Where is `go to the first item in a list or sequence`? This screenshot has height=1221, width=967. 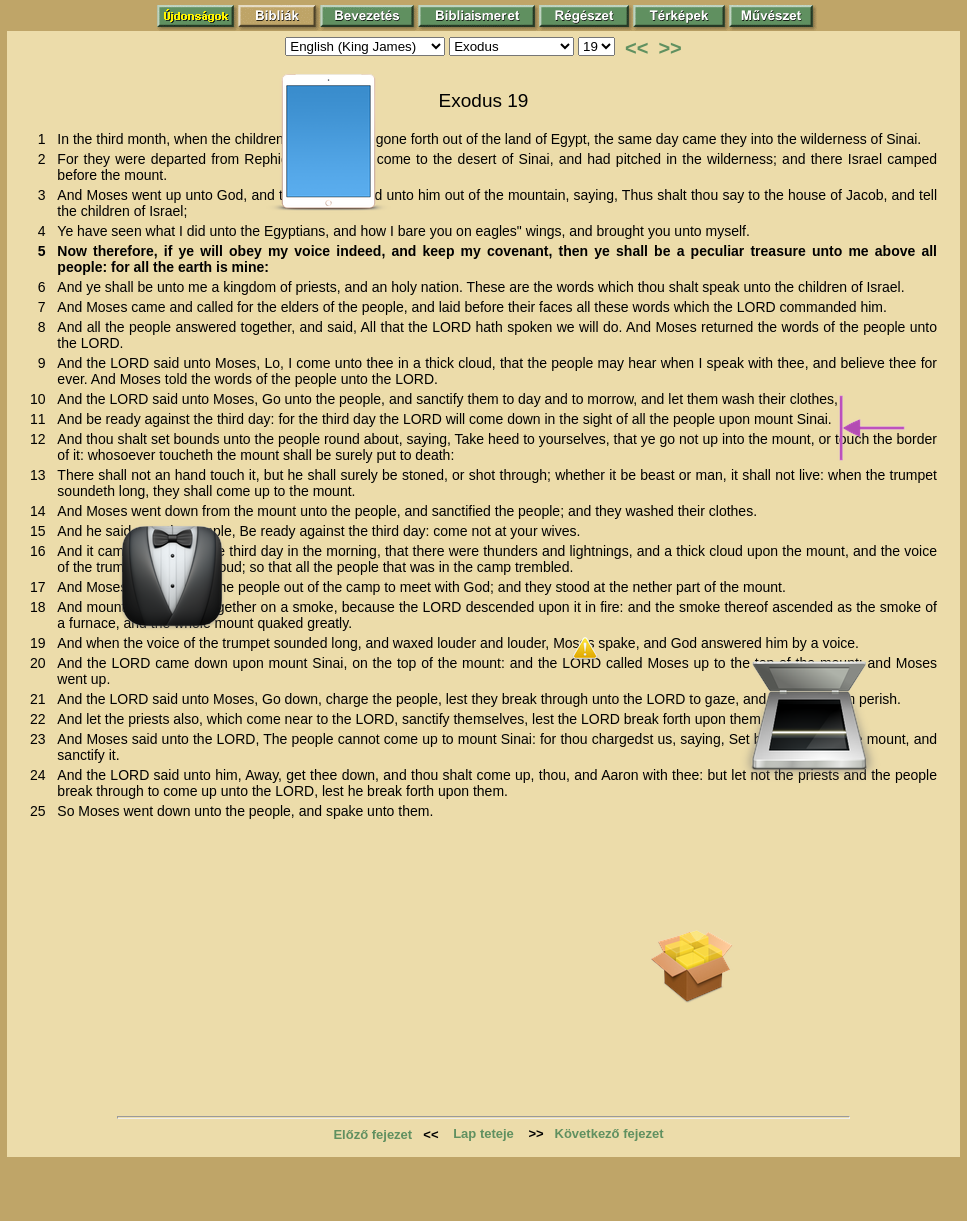
go to the first item in a list or sequence is located at coordinates (872, 428).